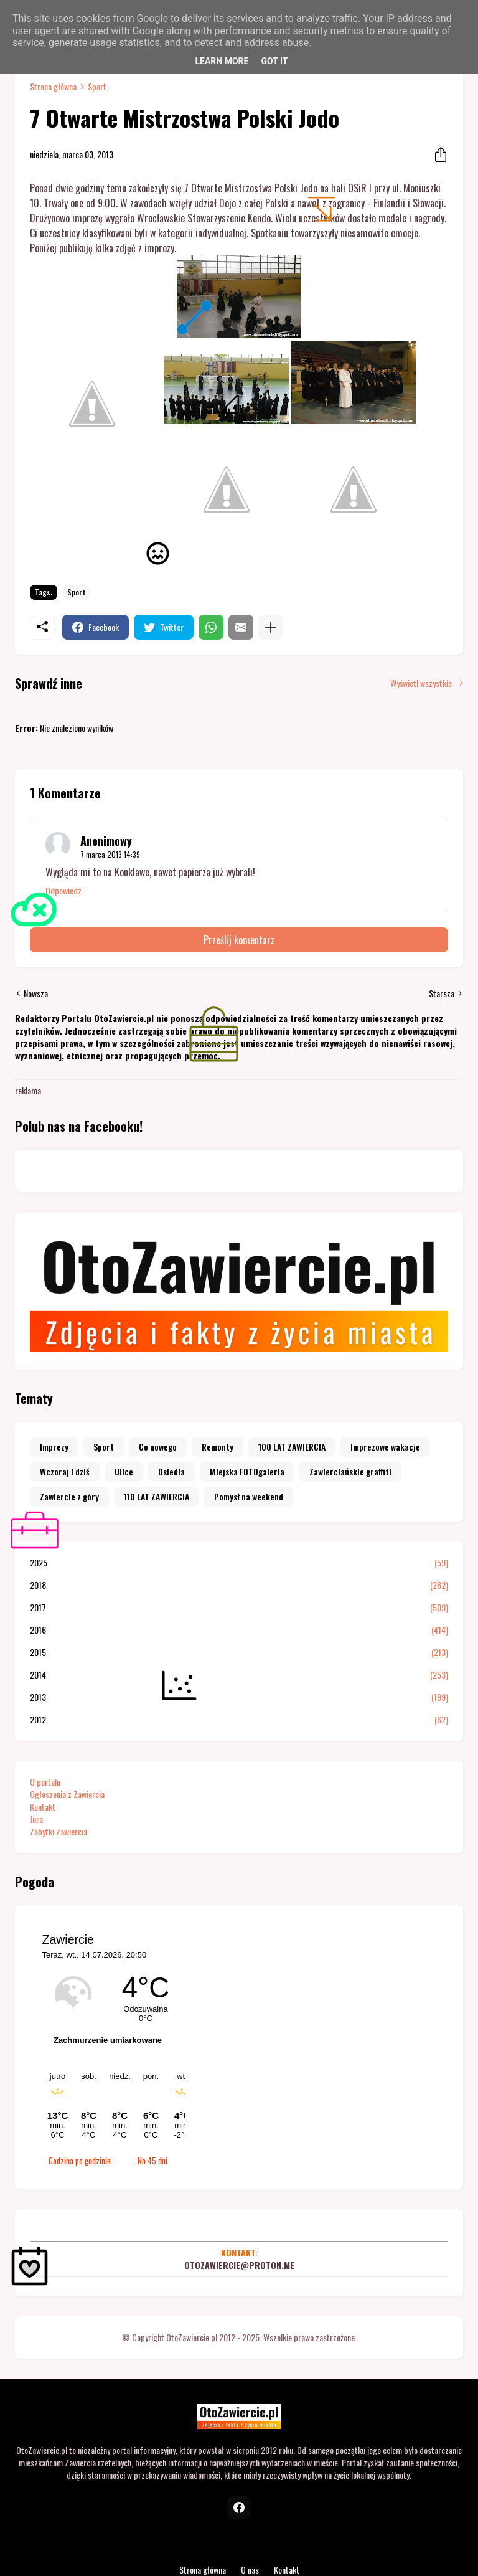 The image size is (478, 2576). What do you see at coordinates (34, 1532) in the screenshot?
I see `access tools and utilities` at bounding box center [34, 1532].